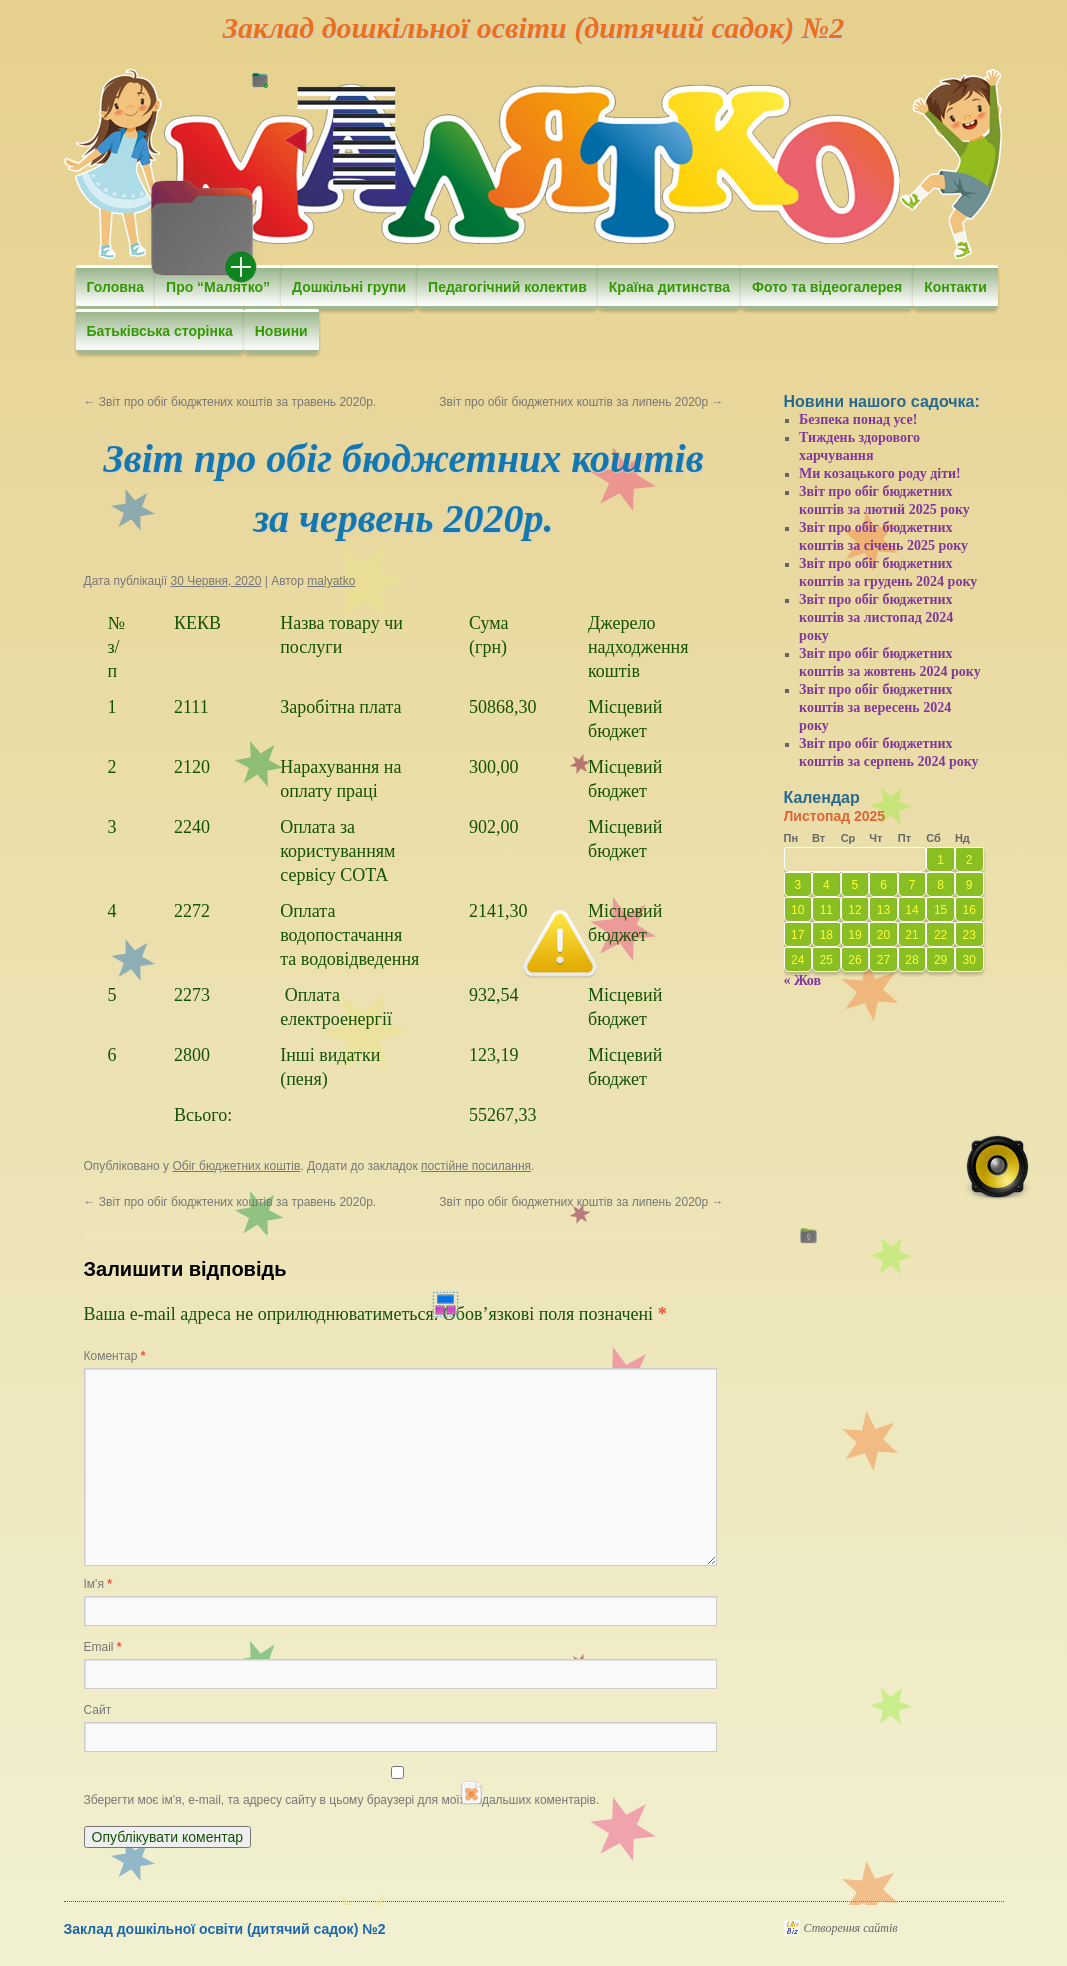 The height and width of the screenshot is (1966, 1067). What do you see at coordinates (560, 943) in the screenshot?
I see `open diagnostics reporter to view system issues` at bounding box center [560, 943].